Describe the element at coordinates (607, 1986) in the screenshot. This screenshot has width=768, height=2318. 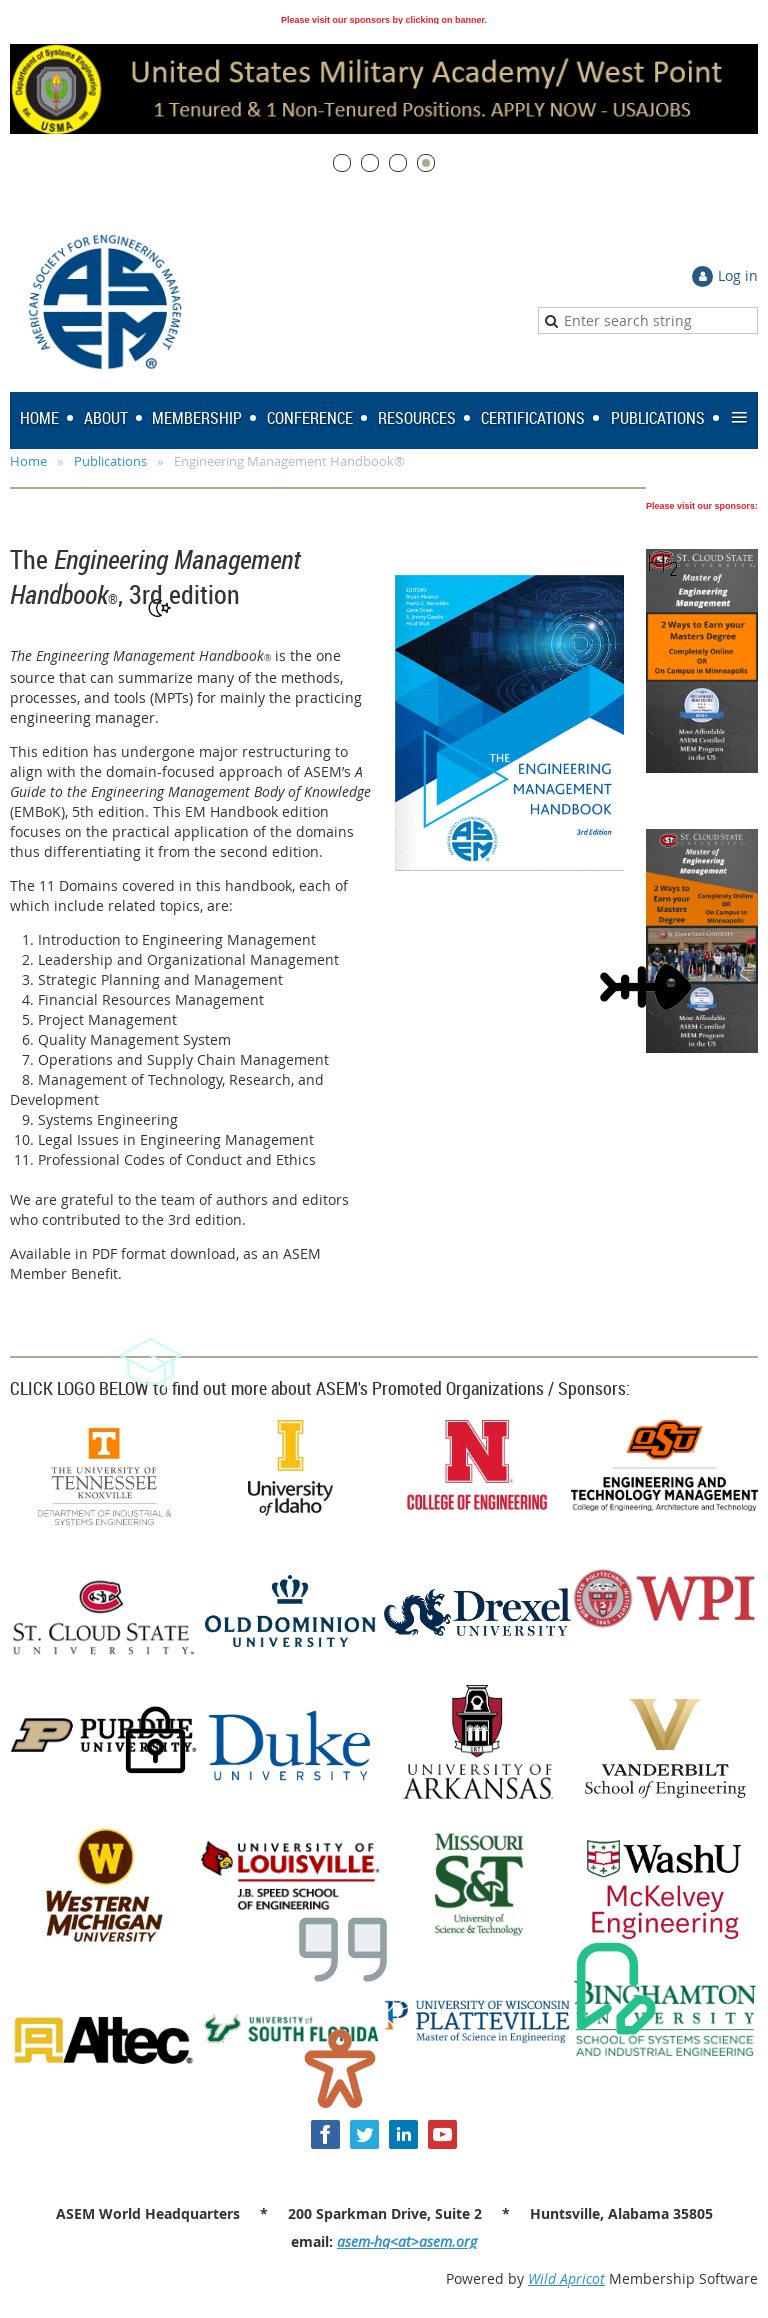
I see `edit a saved bookmark` at that location.